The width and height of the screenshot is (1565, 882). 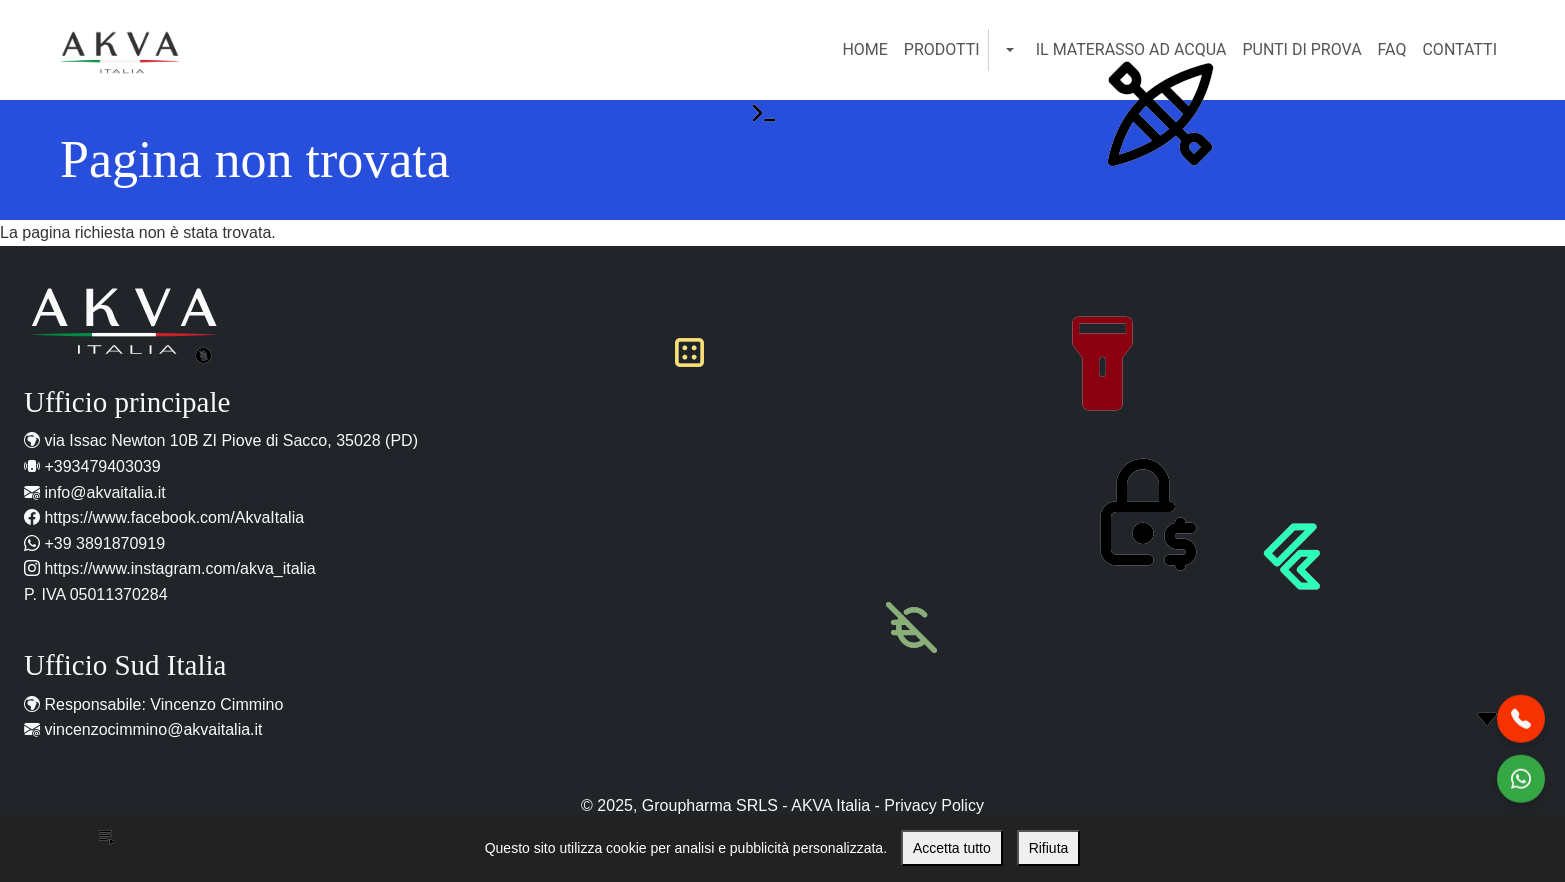 I want to click on flutter framework logo, so click(x=1293, y=556).